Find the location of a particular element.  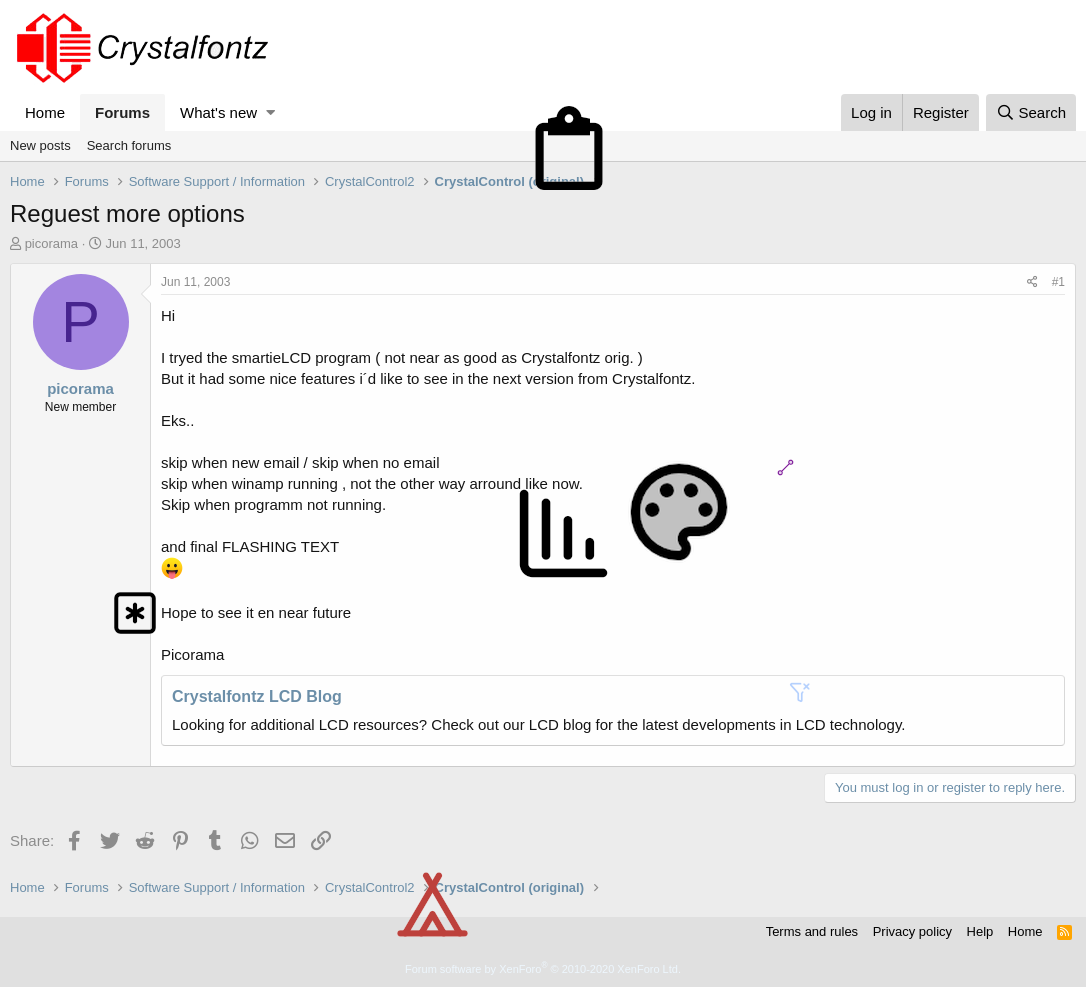

open color picker or theme options is located at coordinates (679, 512).